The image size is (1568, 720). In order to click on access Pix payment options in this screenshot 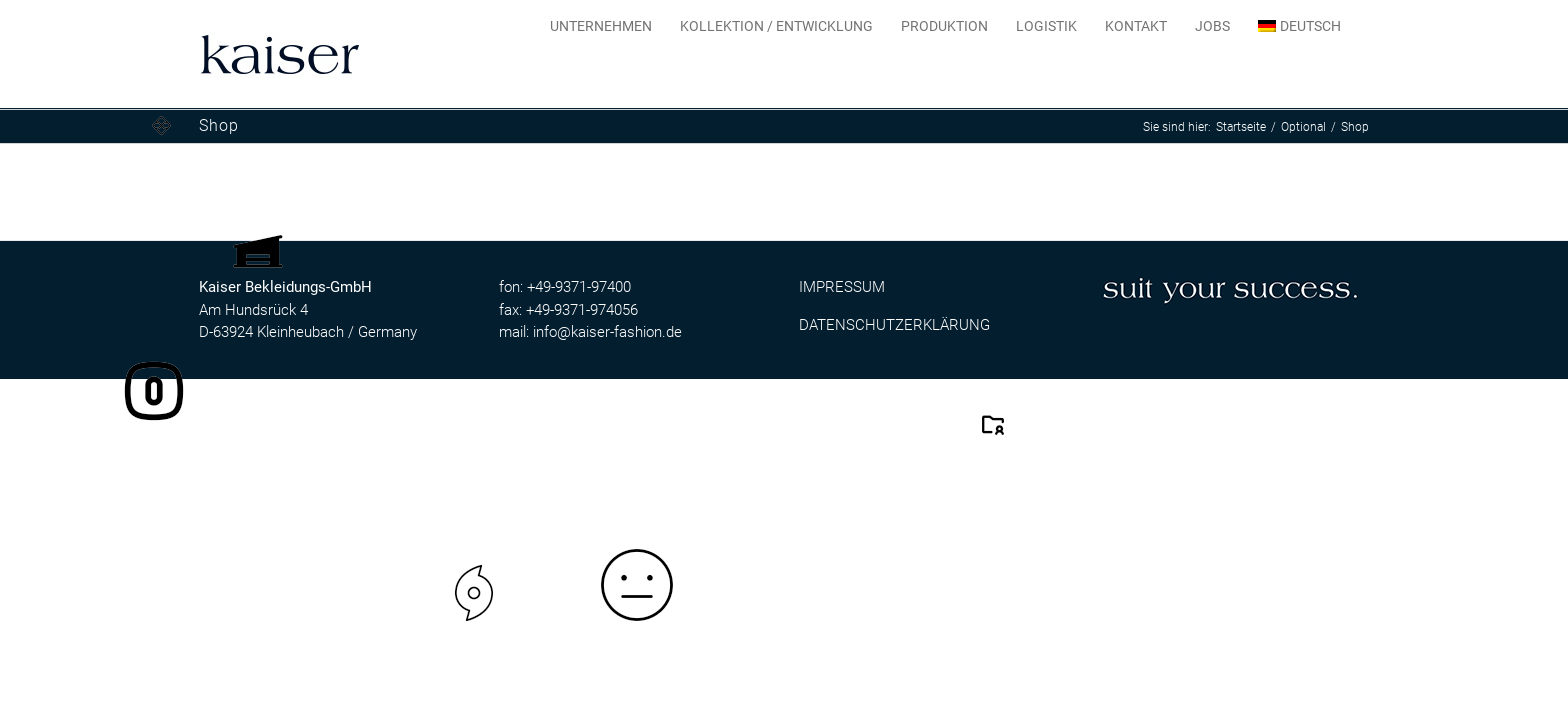, I will do `click(161, 125)`.